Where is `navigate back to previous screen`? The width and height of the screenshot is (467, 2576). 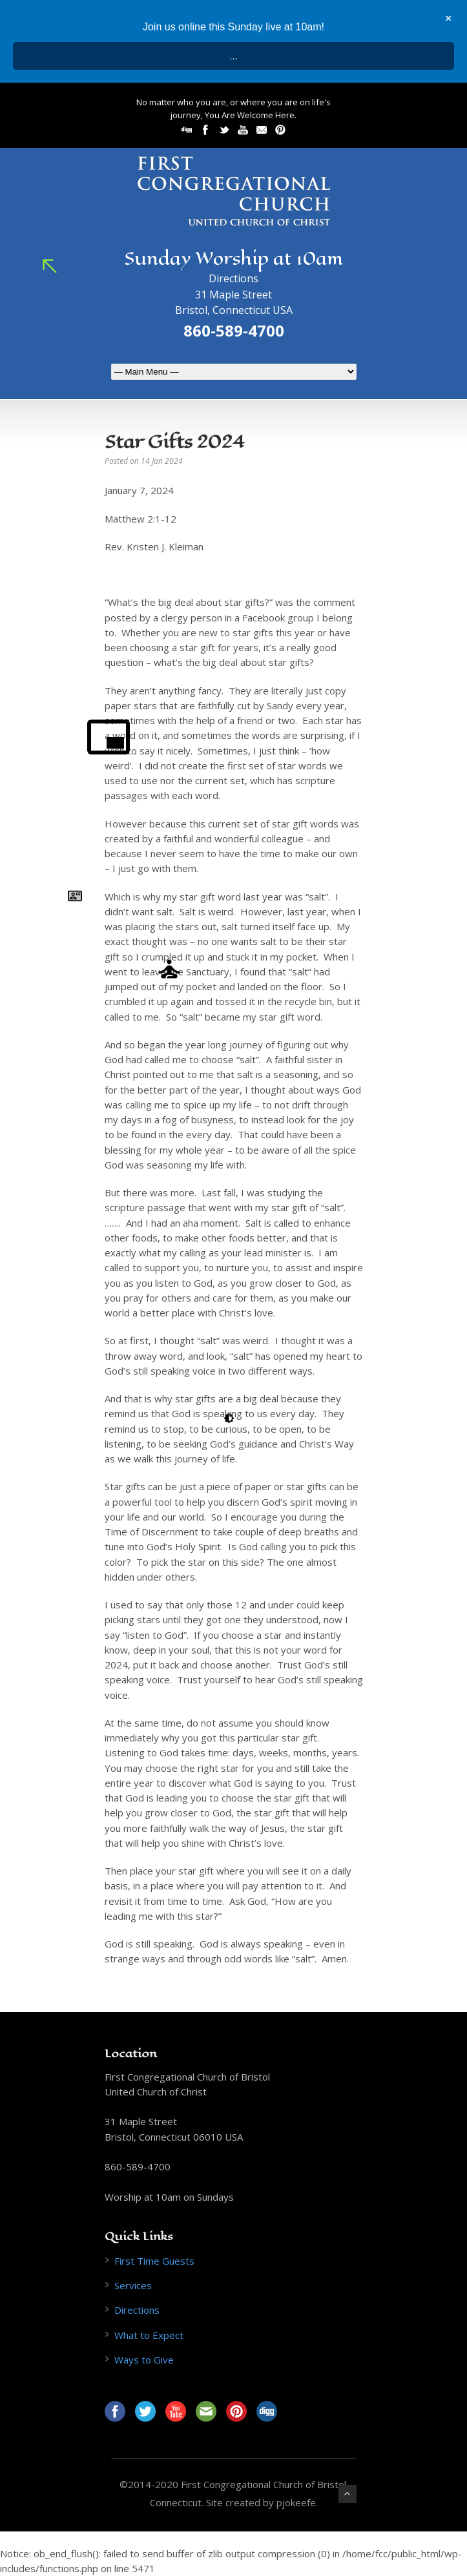
navigate back to previous screen is located at coordinates (50, 266).